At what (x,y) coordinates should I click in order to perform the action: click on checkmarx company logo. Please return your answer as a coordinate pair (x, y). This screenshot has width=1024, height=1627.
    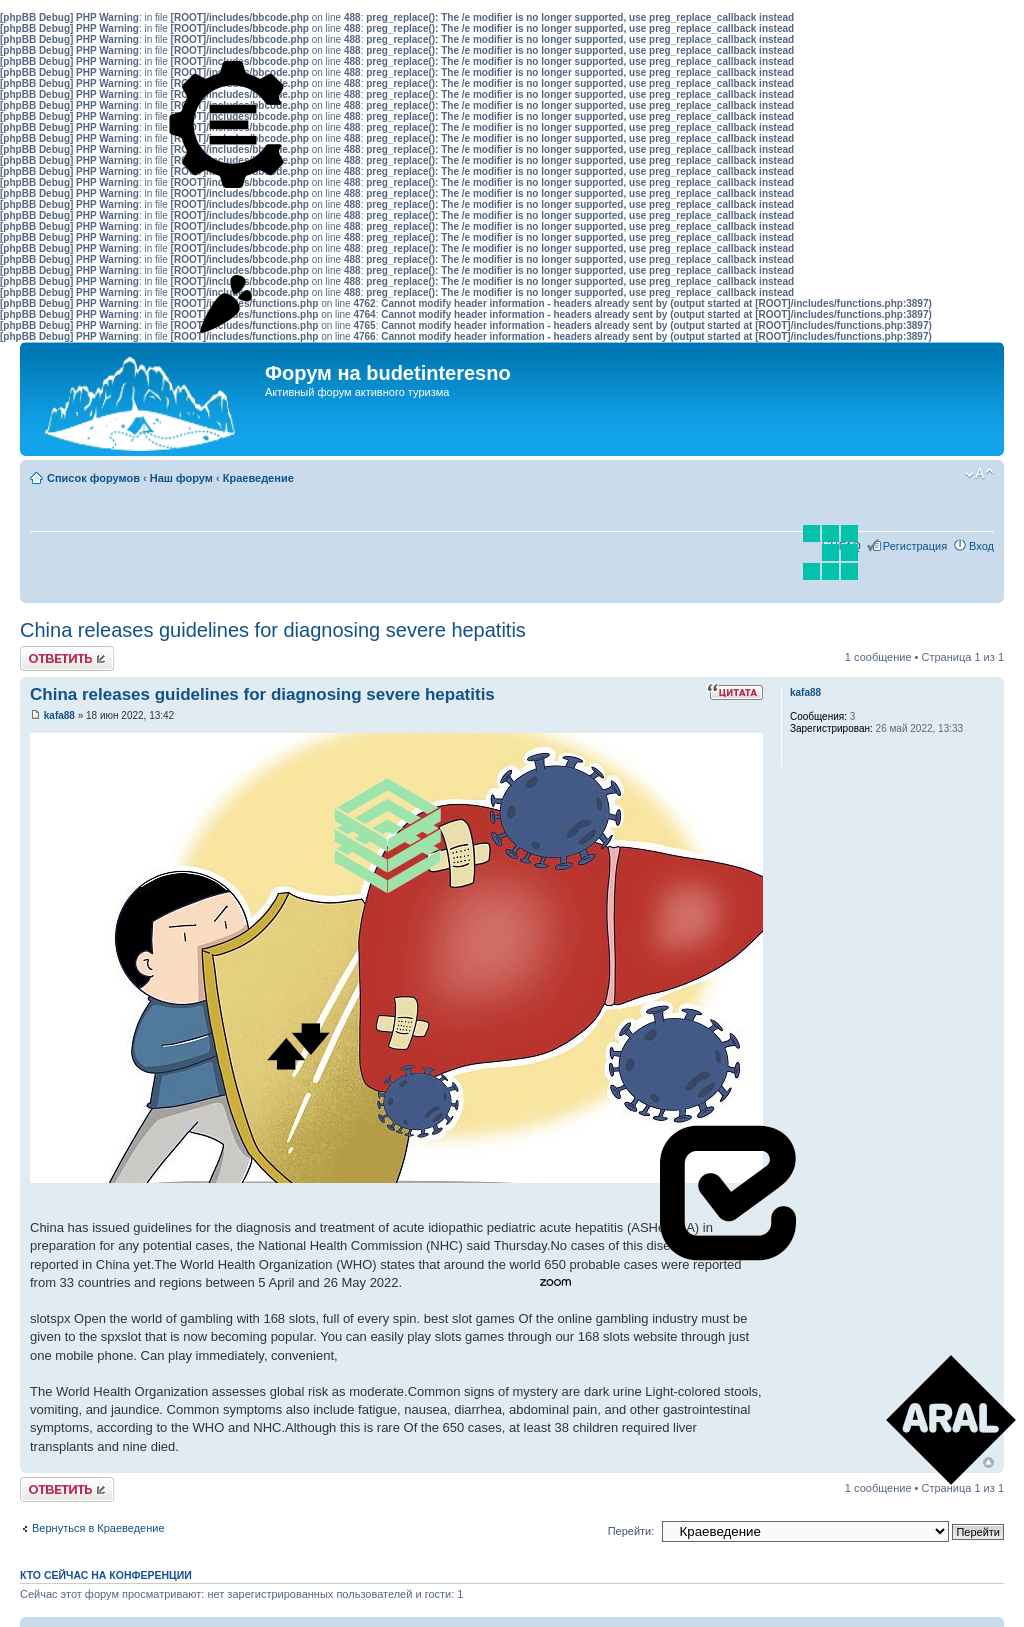
    Looking at the image, I should click on (728, 1193).